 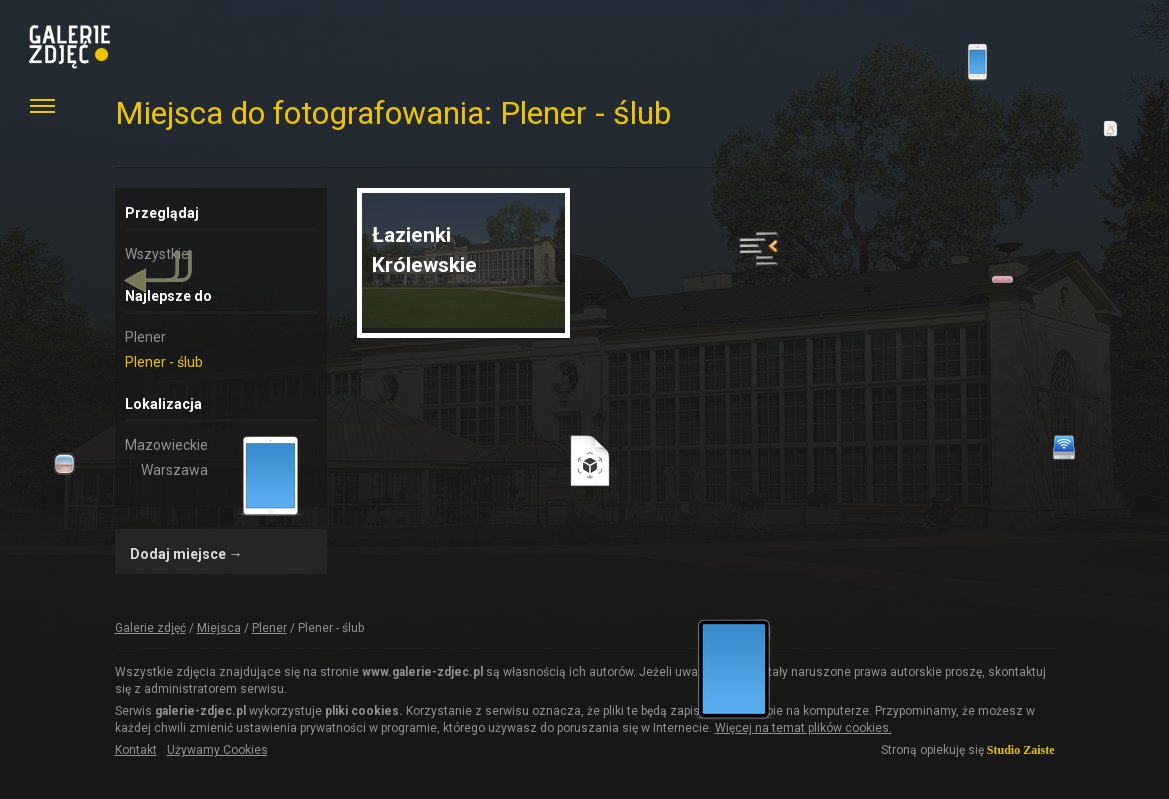 What do you see at coordinates (64, 465) in the screenshot?
I see `access background textures and materials library` at bounding box center [64, 465].